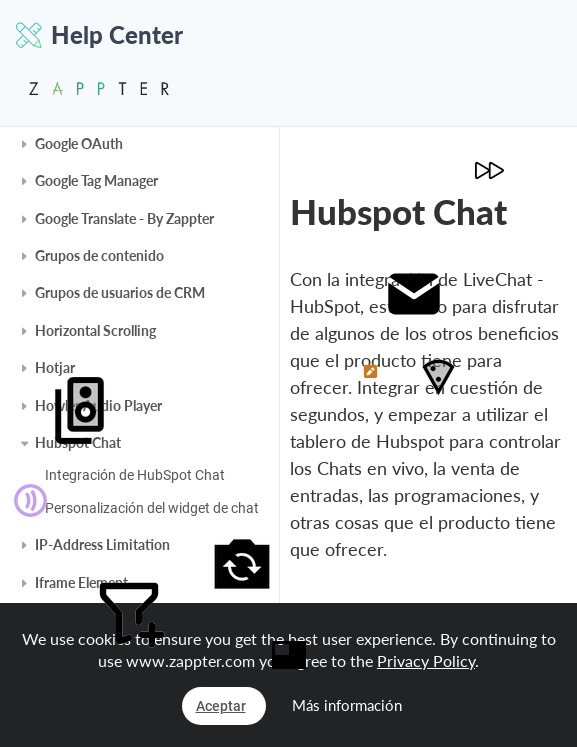 The image size is (577, 747). Describe the element at coordinates (370, 371) in the screenshot. I see `edit or compose a new entry` at that location.